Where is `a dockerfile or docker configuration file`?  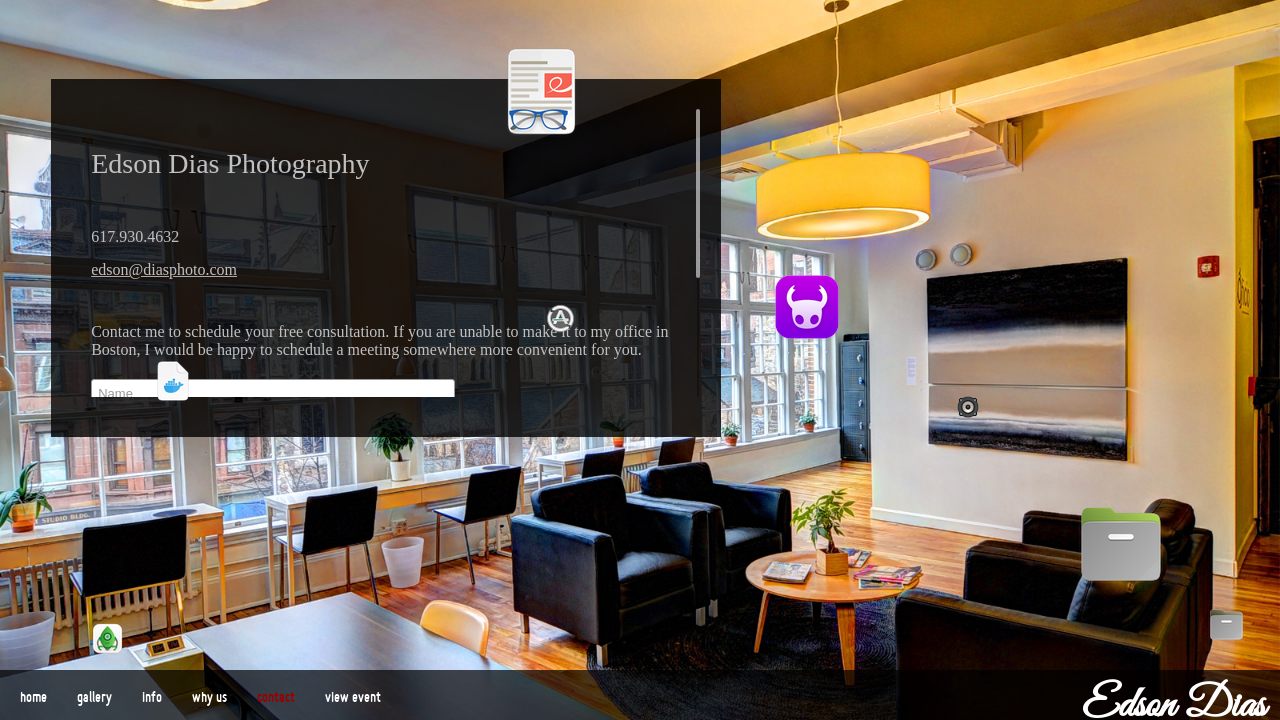
a dockerfile or docker configuration file is located at coordinates (173, 381).